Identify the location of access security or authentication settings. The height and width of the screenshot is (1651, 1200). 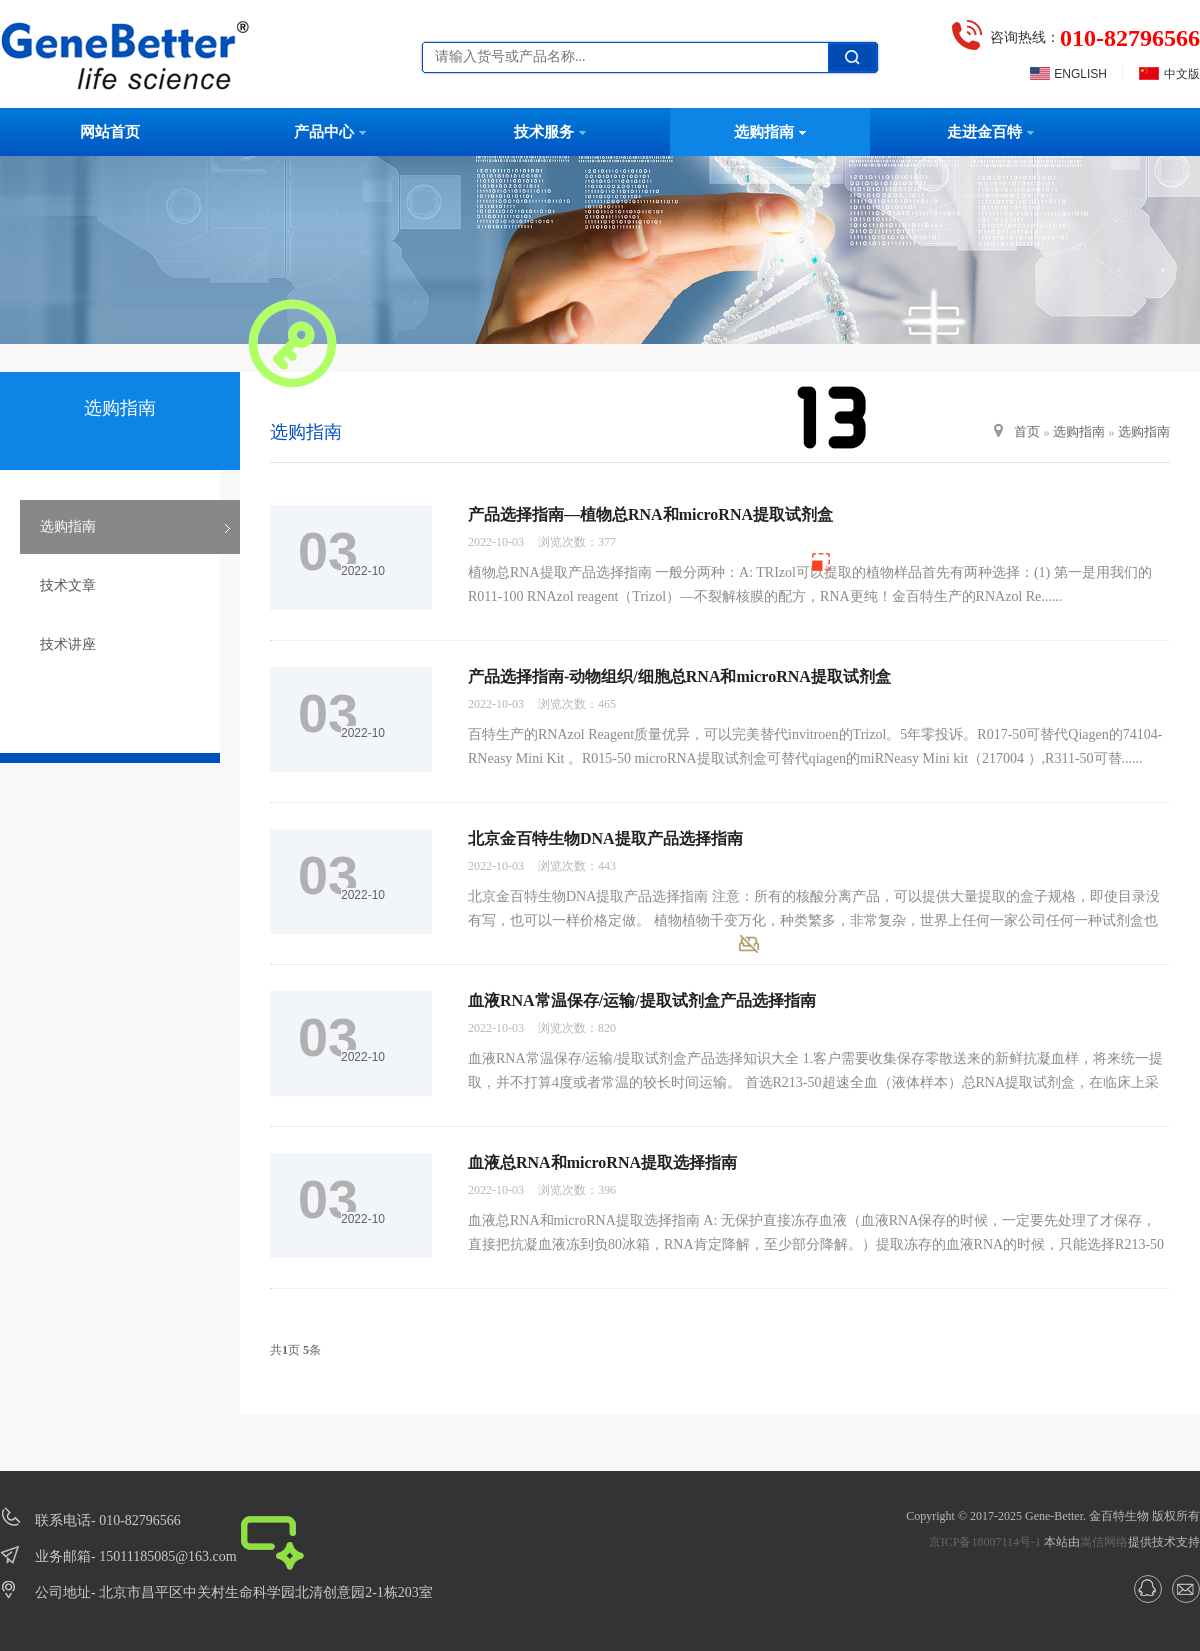
(292, 343).